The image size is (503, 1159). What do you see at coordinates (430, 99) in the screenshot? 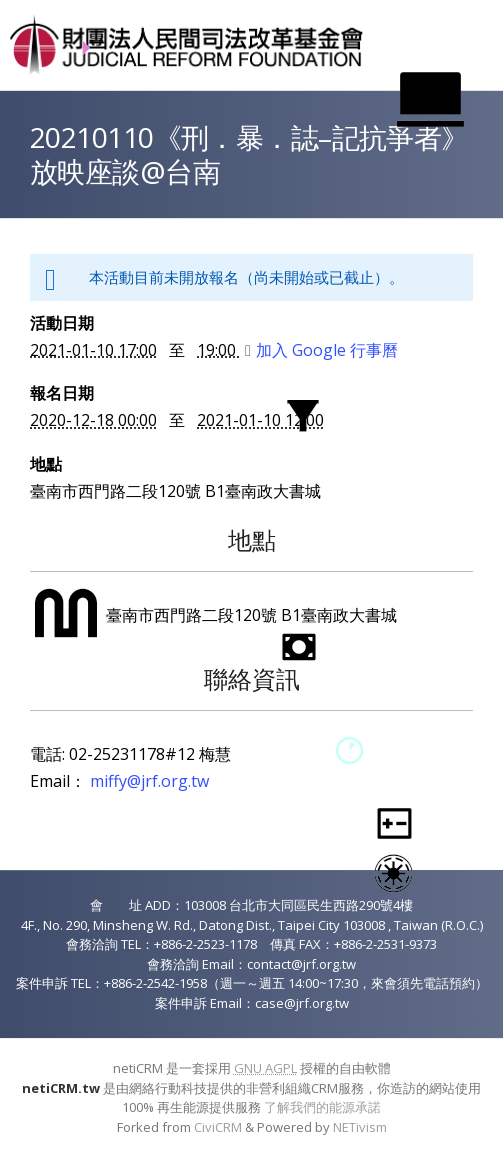
I see `view device information for macbook` at bounding box center [430, 99].